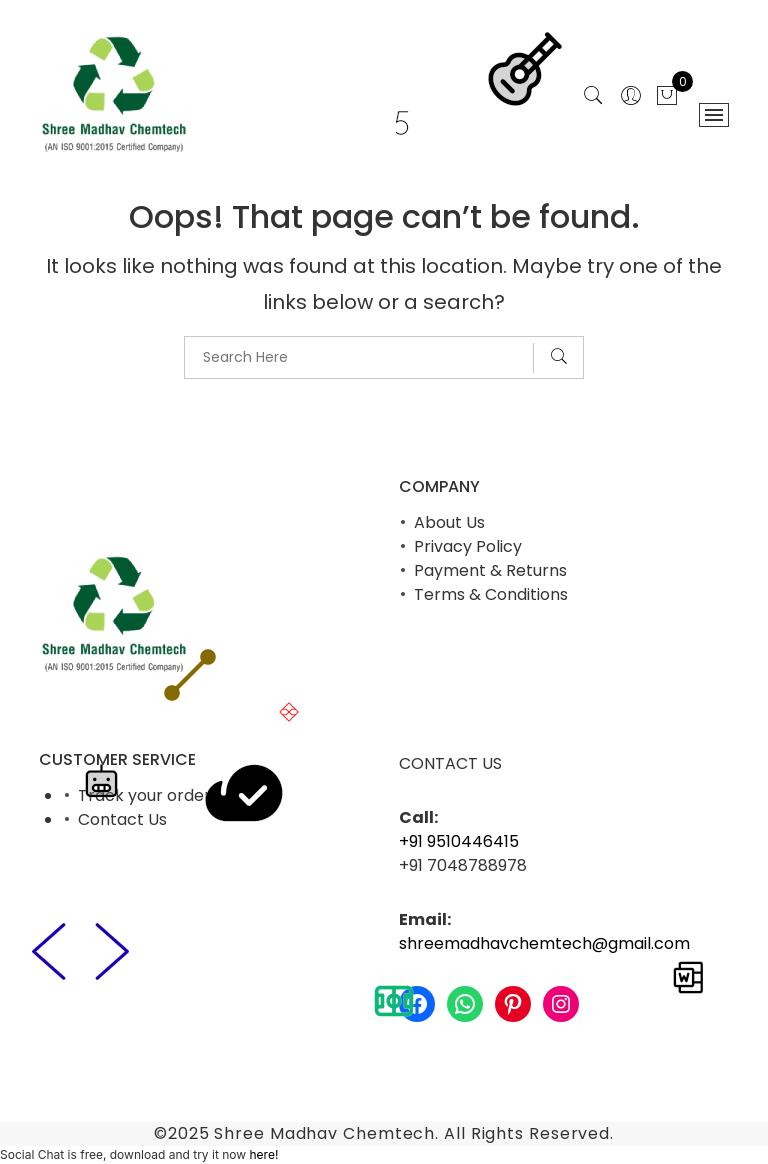 The width and height of the screenshot is (768, 1164). Describe the element at coordinates (394, 1001) in the screenshot. I see `view soccer field or pitch layout` at that location.